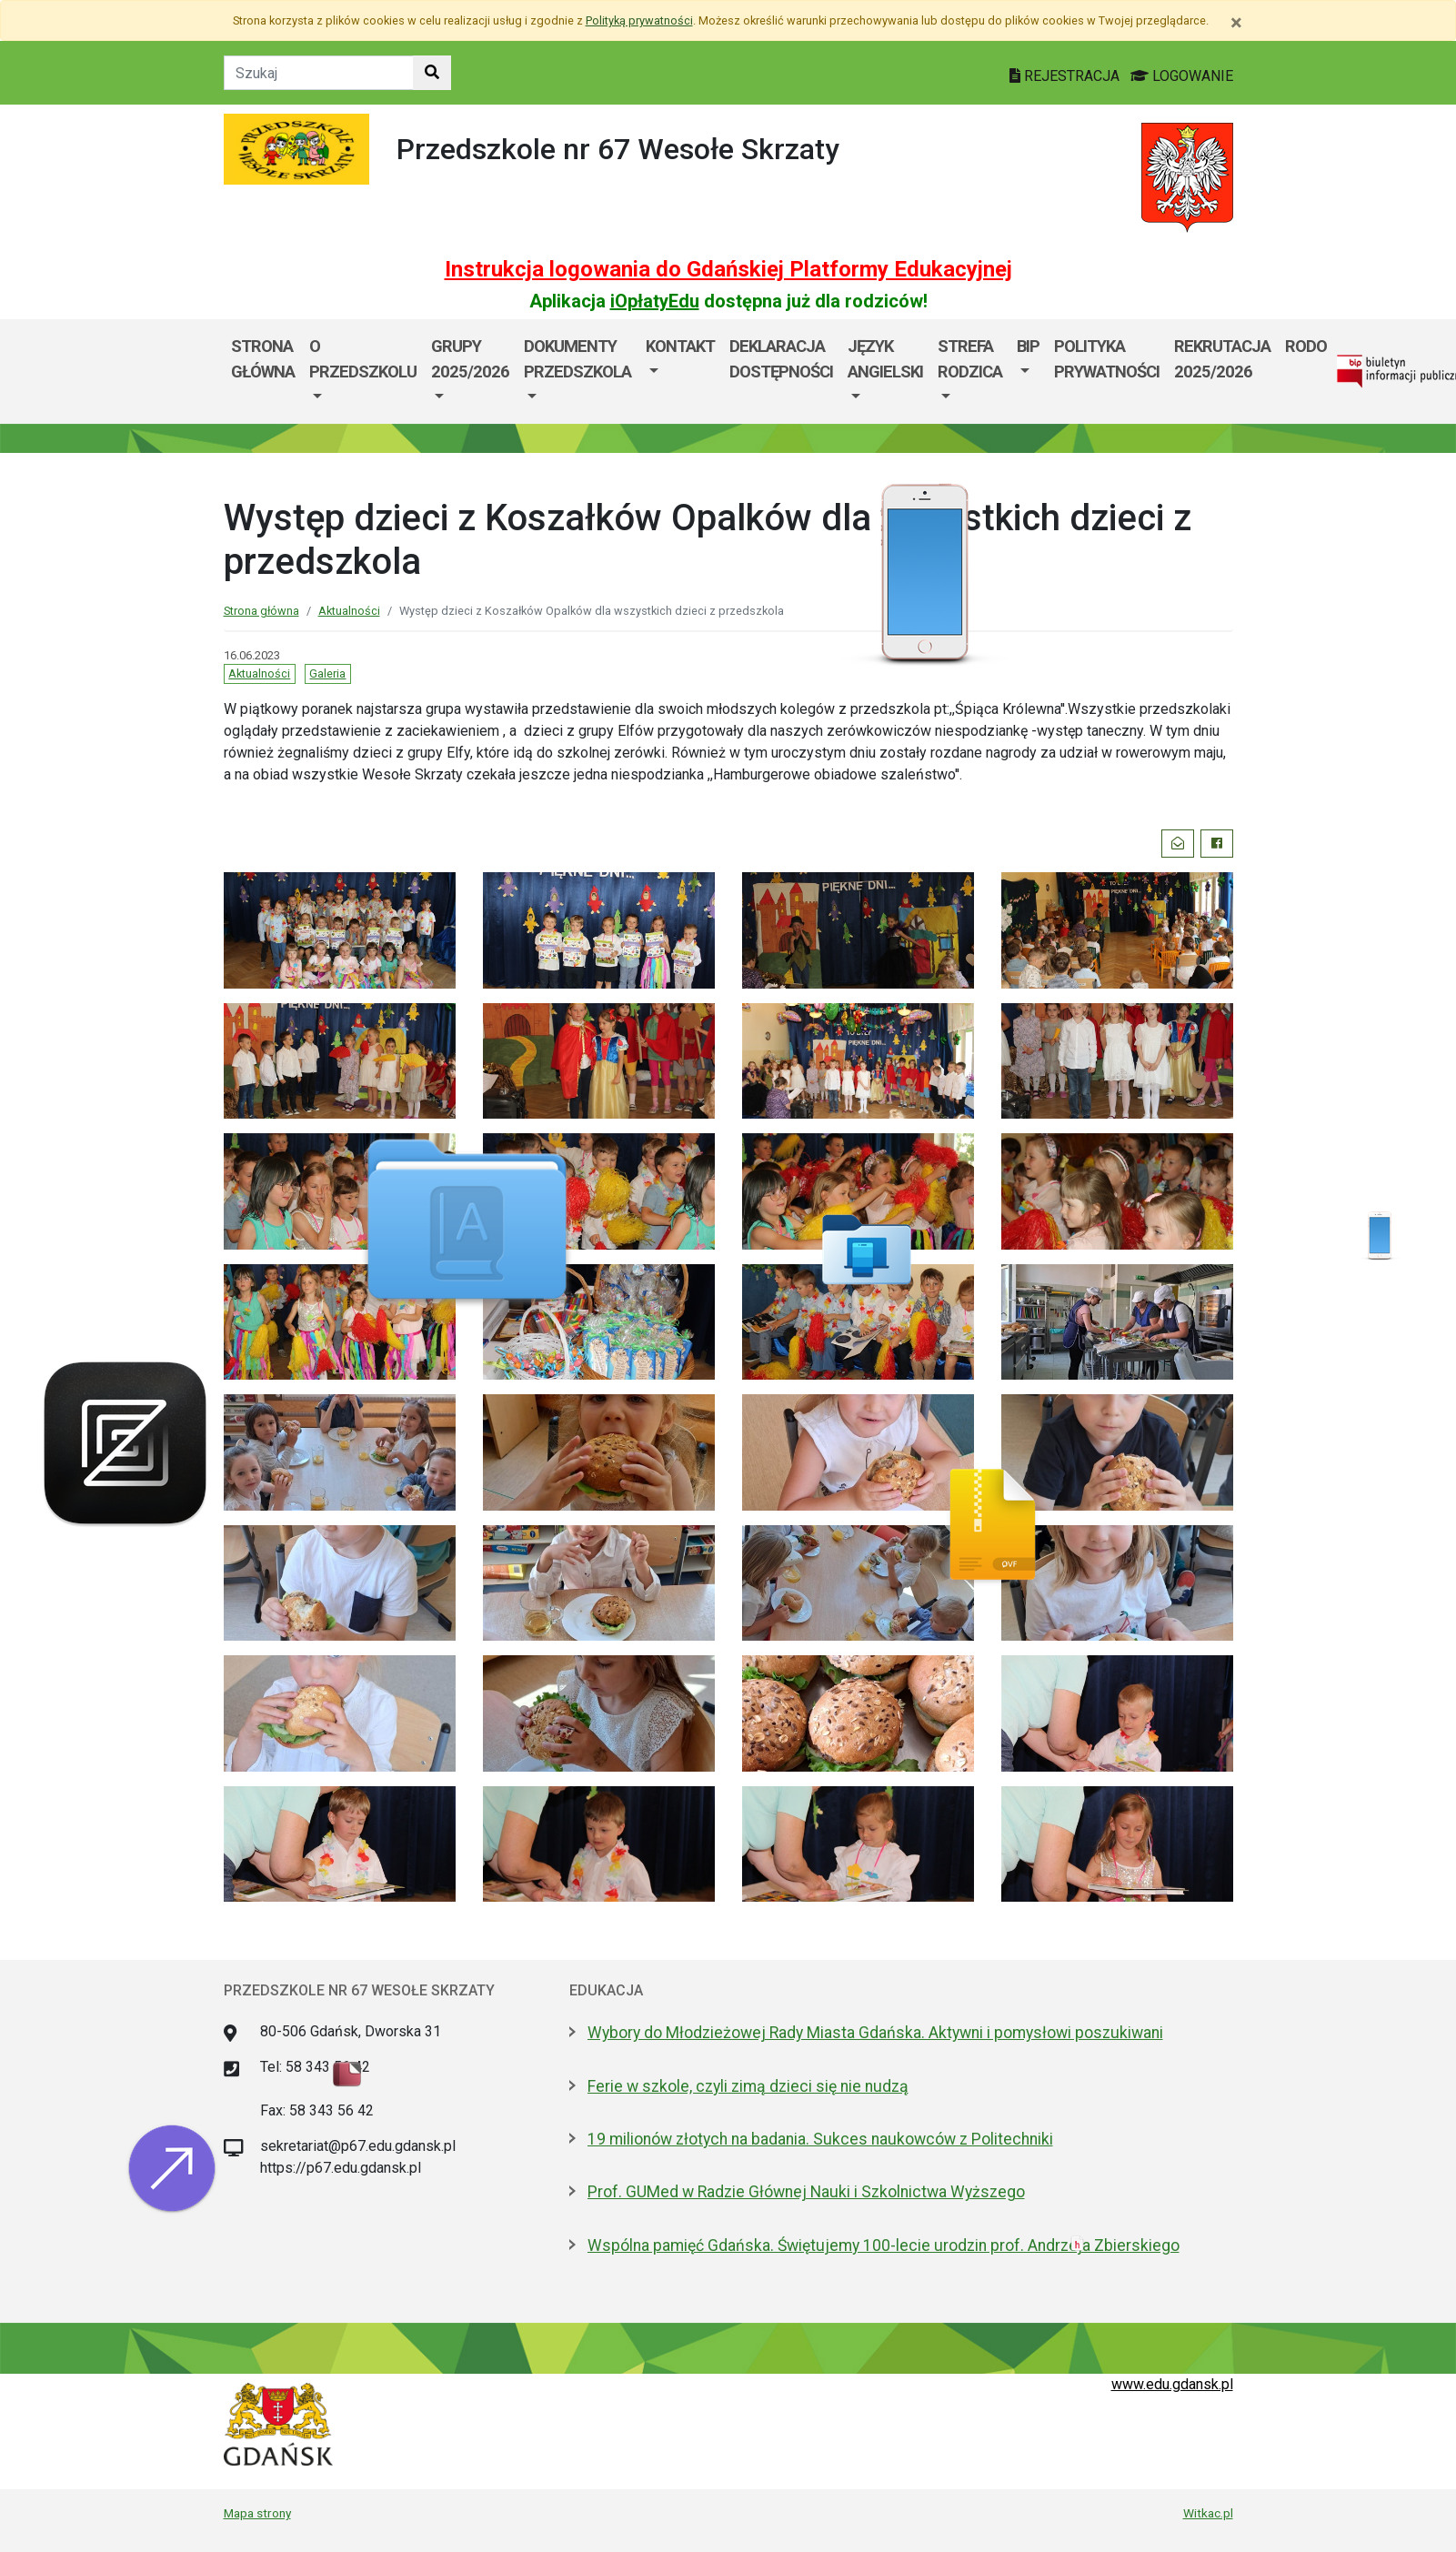 The height and width of the screenshot is (2552, 1456). Describe the element at coordinates (1380, 1236) in the screenshot. I see `indicates a connected iPhone device` at that location.